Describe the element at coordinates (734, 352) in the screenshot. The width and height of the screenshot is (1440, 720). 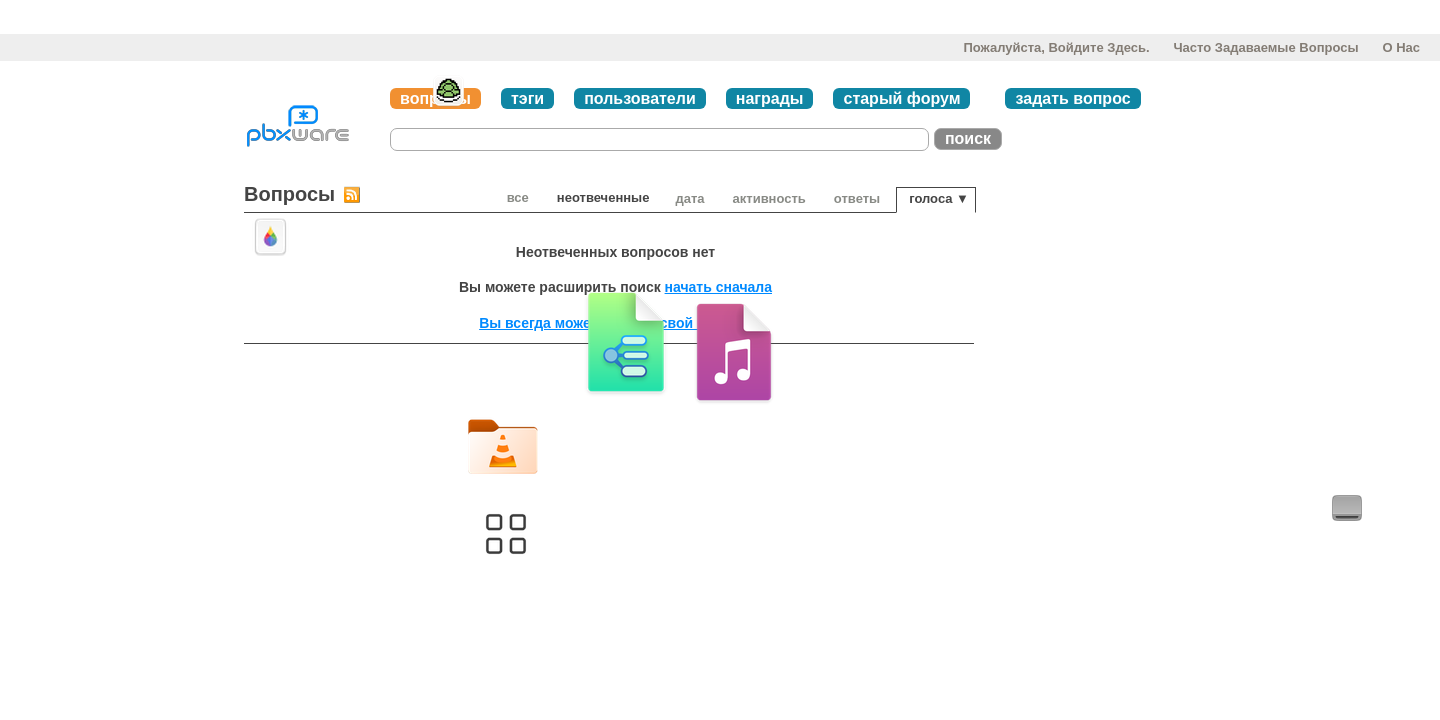
I see `audio file type indicator` at that location.